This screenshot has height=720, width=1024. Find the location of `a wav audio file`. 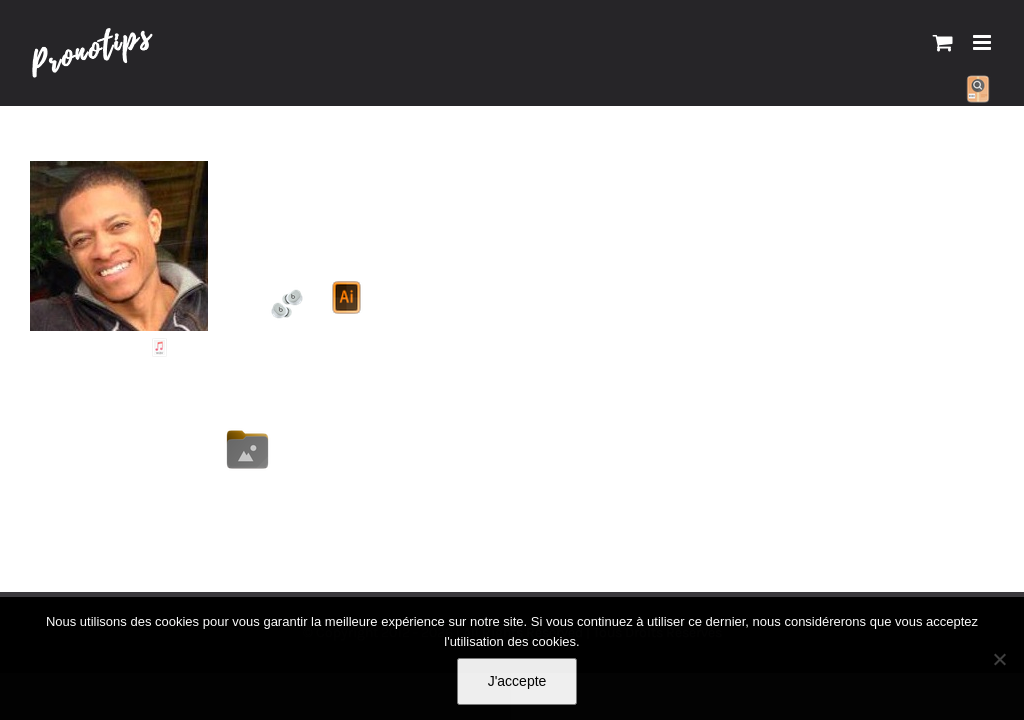

a wav audio file is located at coordinates (159, 347).